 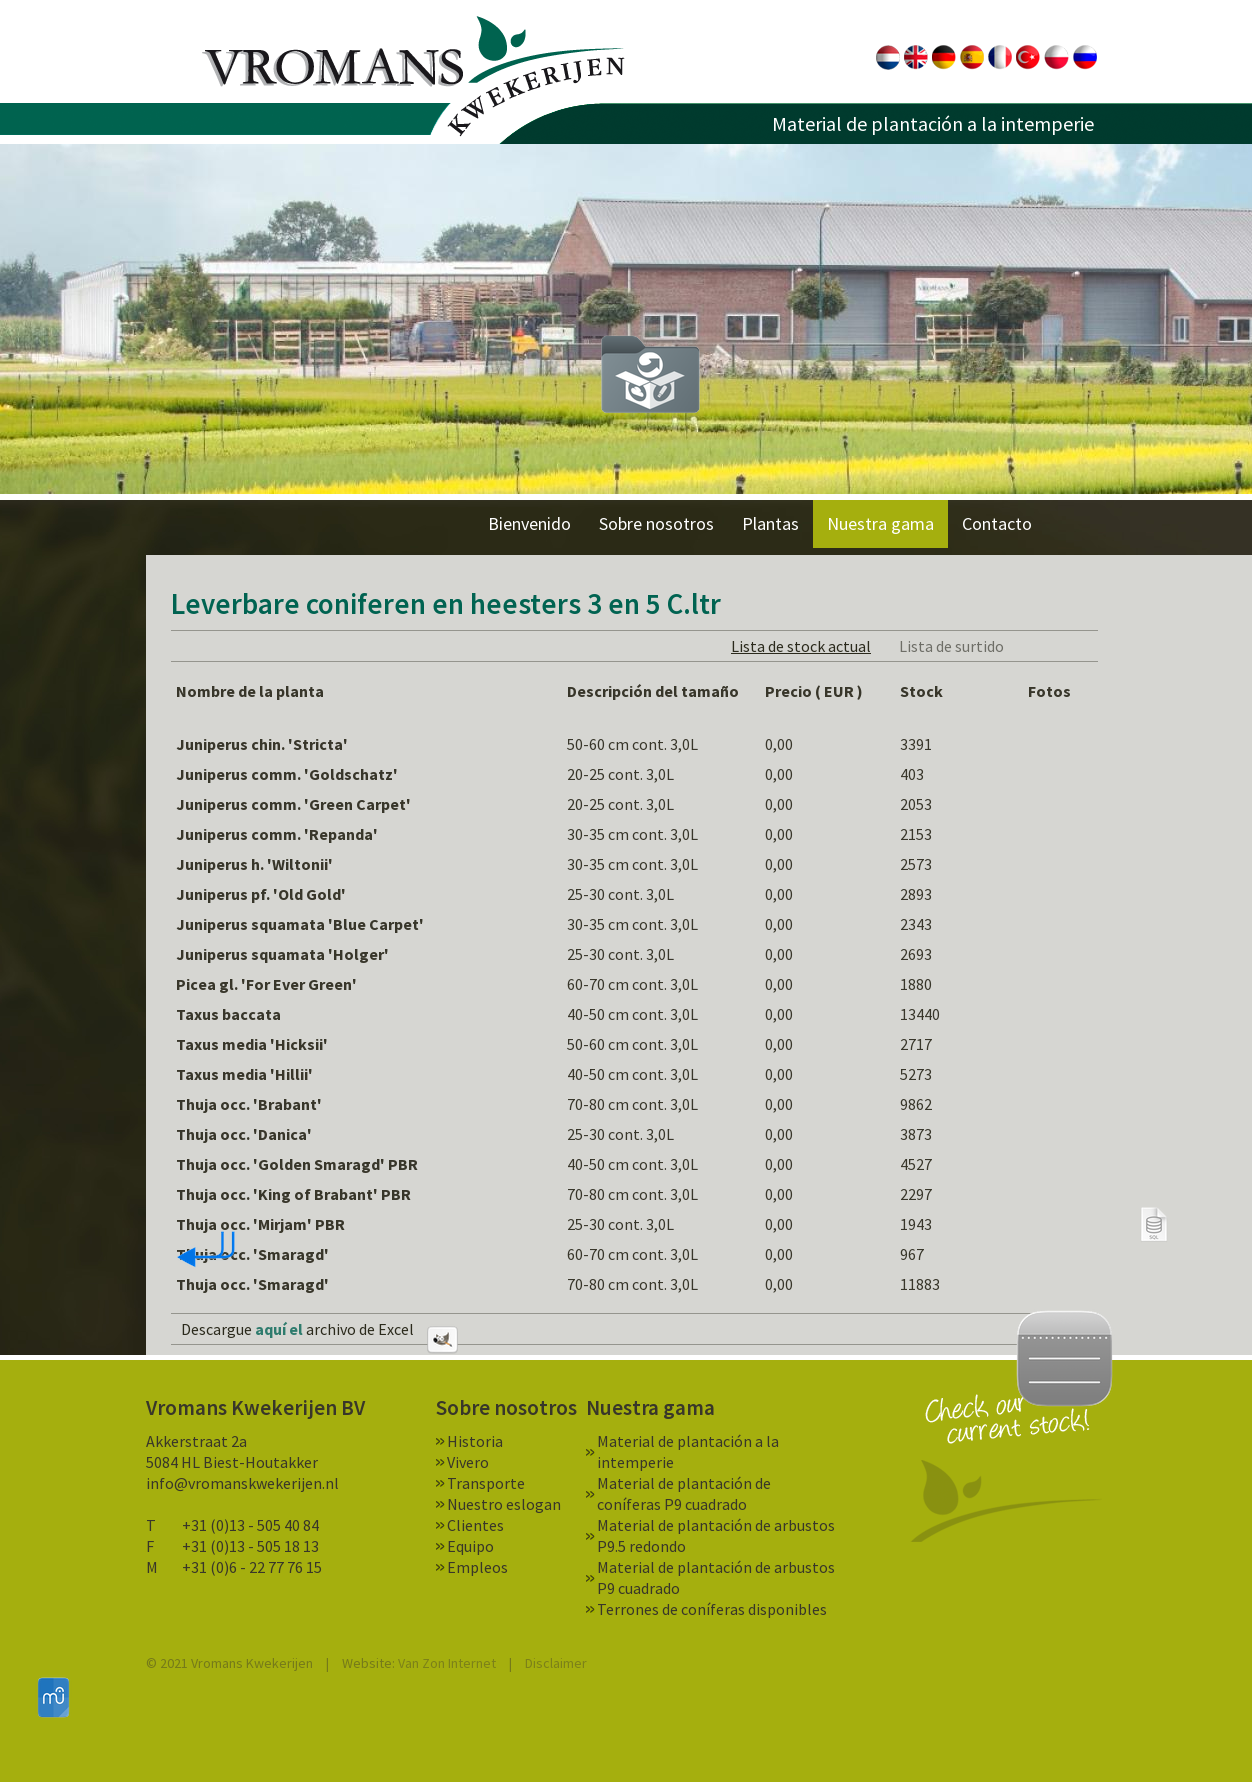 I want to click on open a MuseScore 3 music notation file, so click(x=53, y=1697).